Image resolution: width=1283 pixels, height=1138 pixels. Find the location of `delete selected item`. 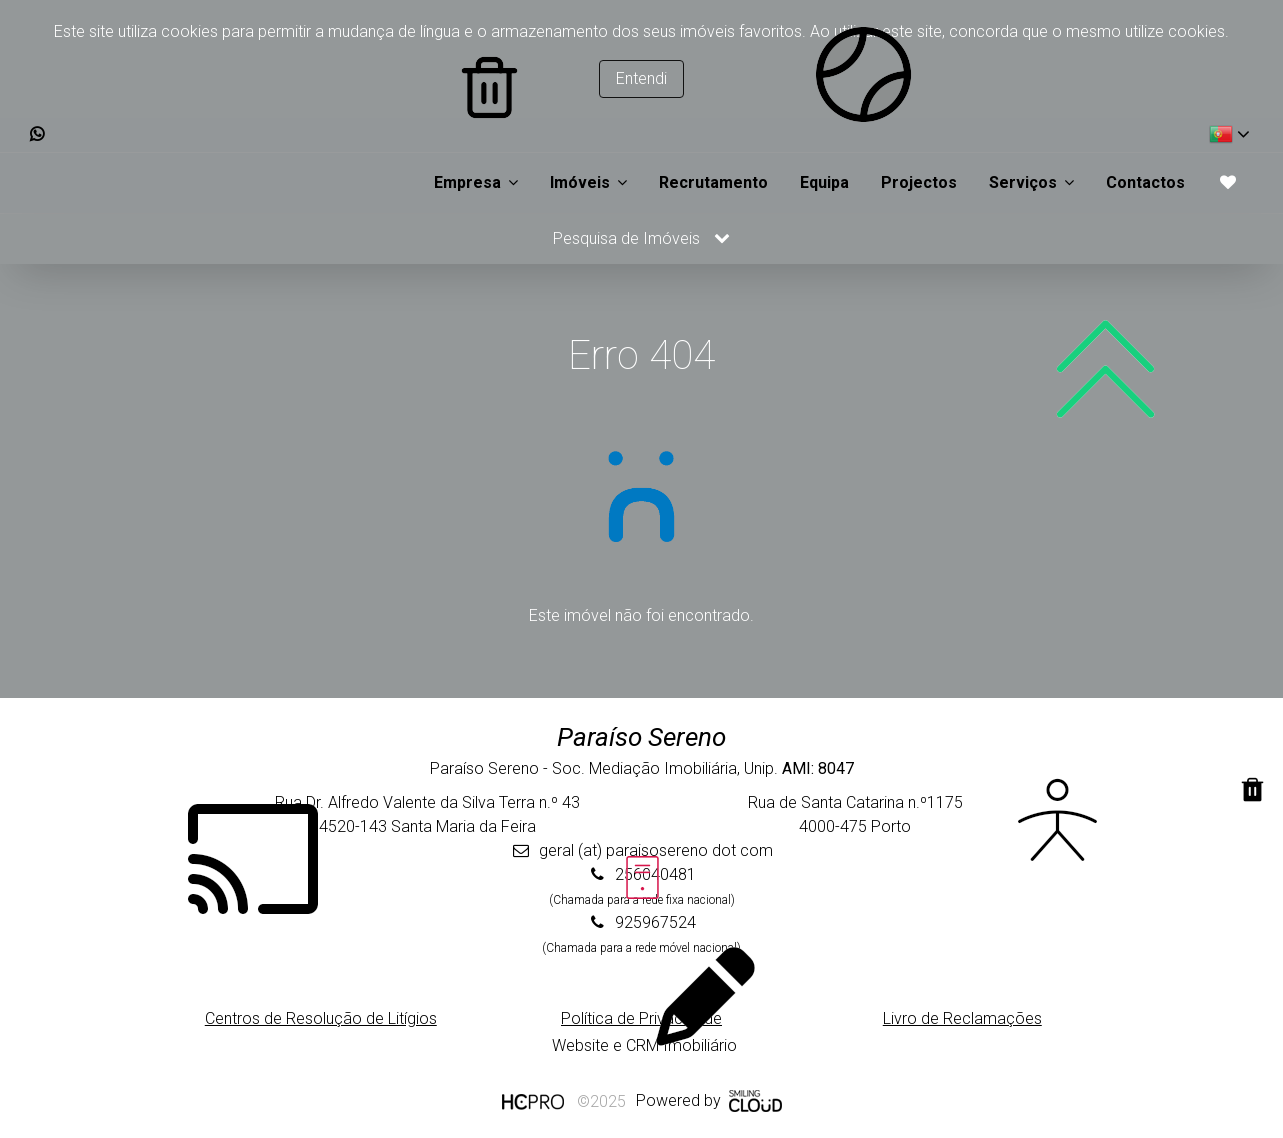

delete selected item is located at coordinates (489, 87).